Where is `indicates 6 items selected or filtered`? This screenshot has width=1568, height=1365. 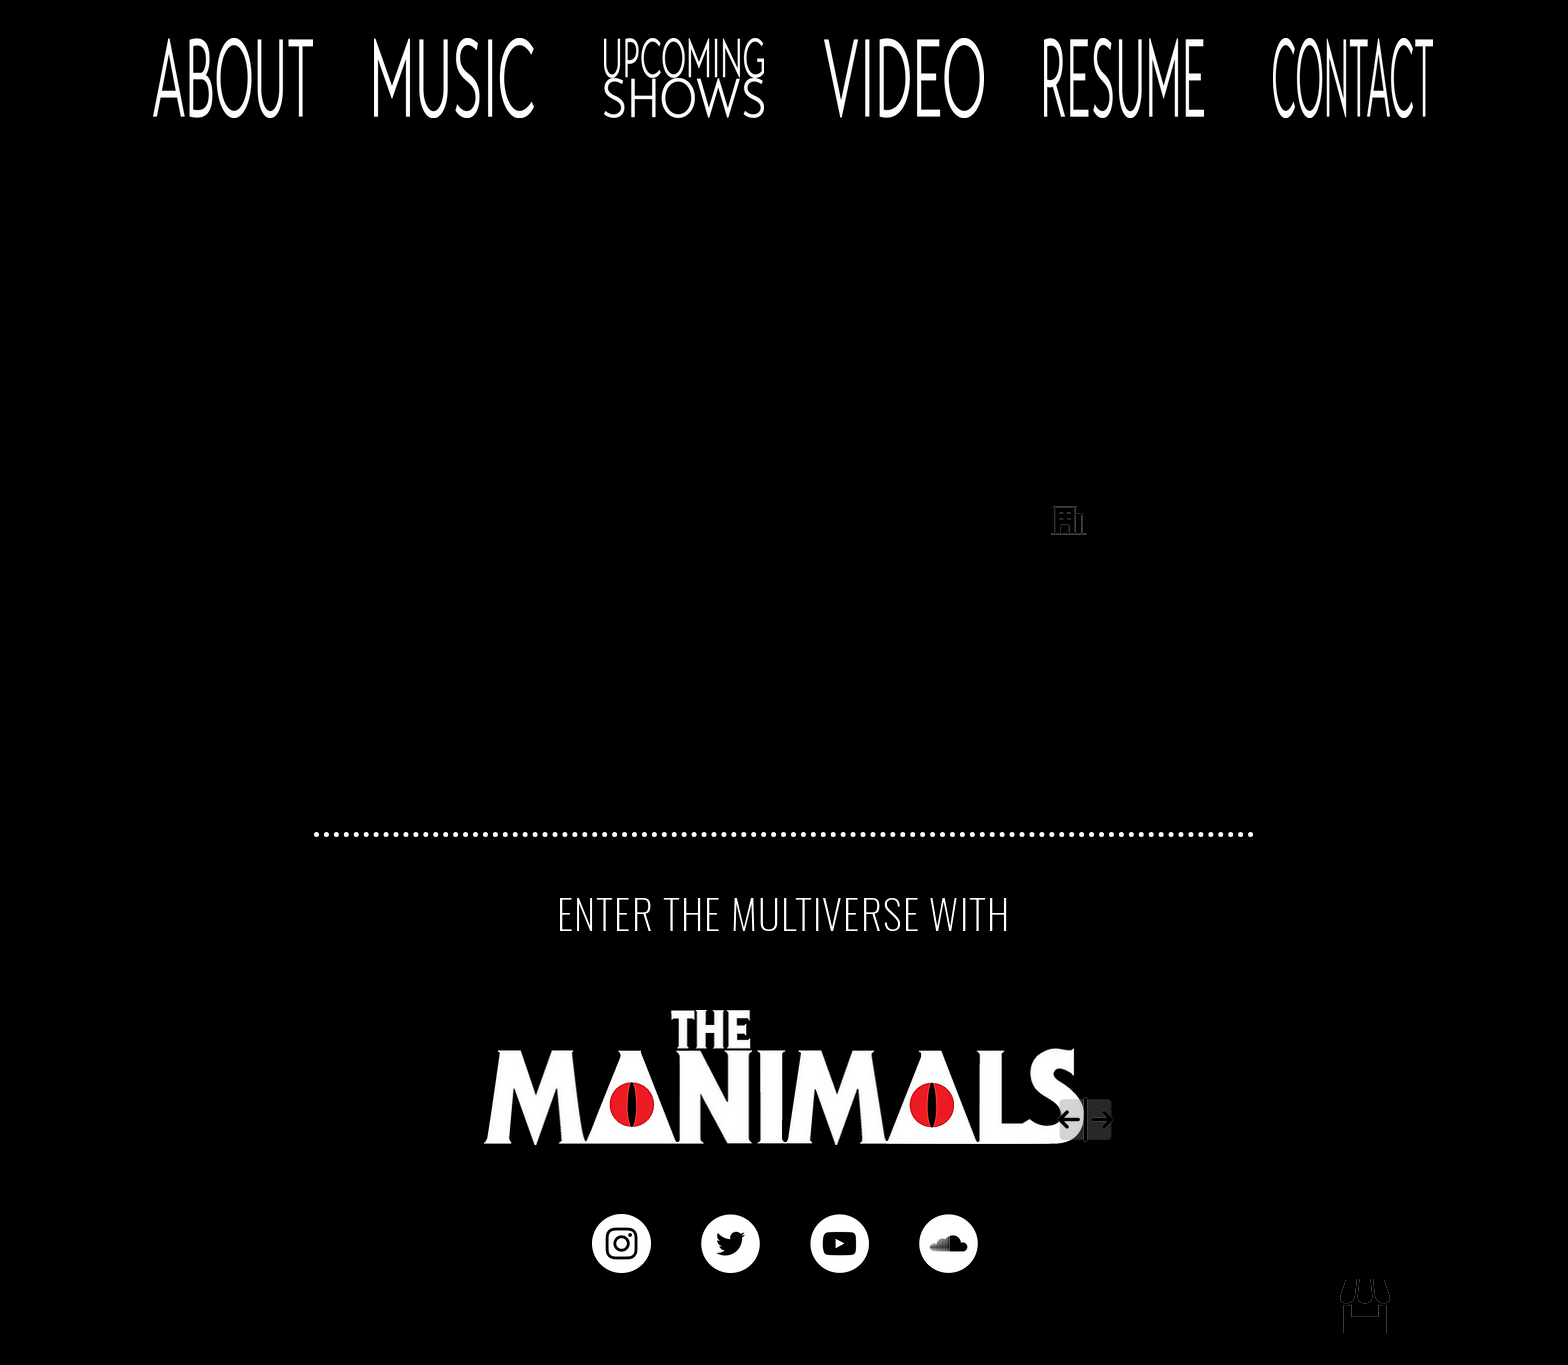
indicates 6 items selected or filtered is located at coordinates (540, 380).